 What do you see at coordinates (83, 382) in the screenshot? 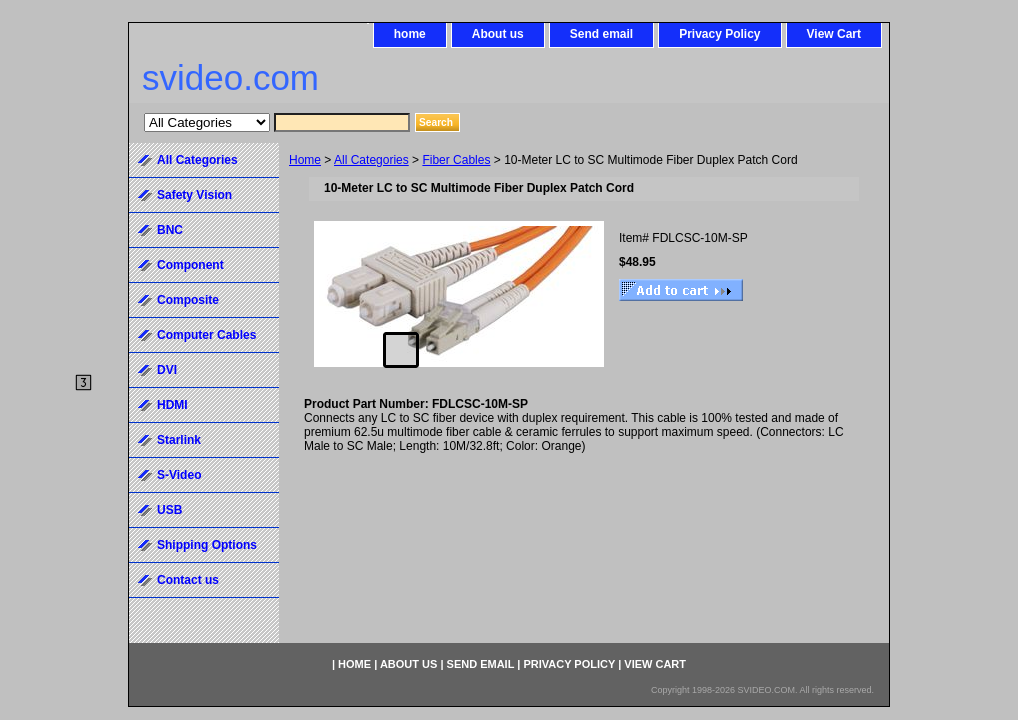
I see `select or navigate to item number three` at bounding box center [83, 382].